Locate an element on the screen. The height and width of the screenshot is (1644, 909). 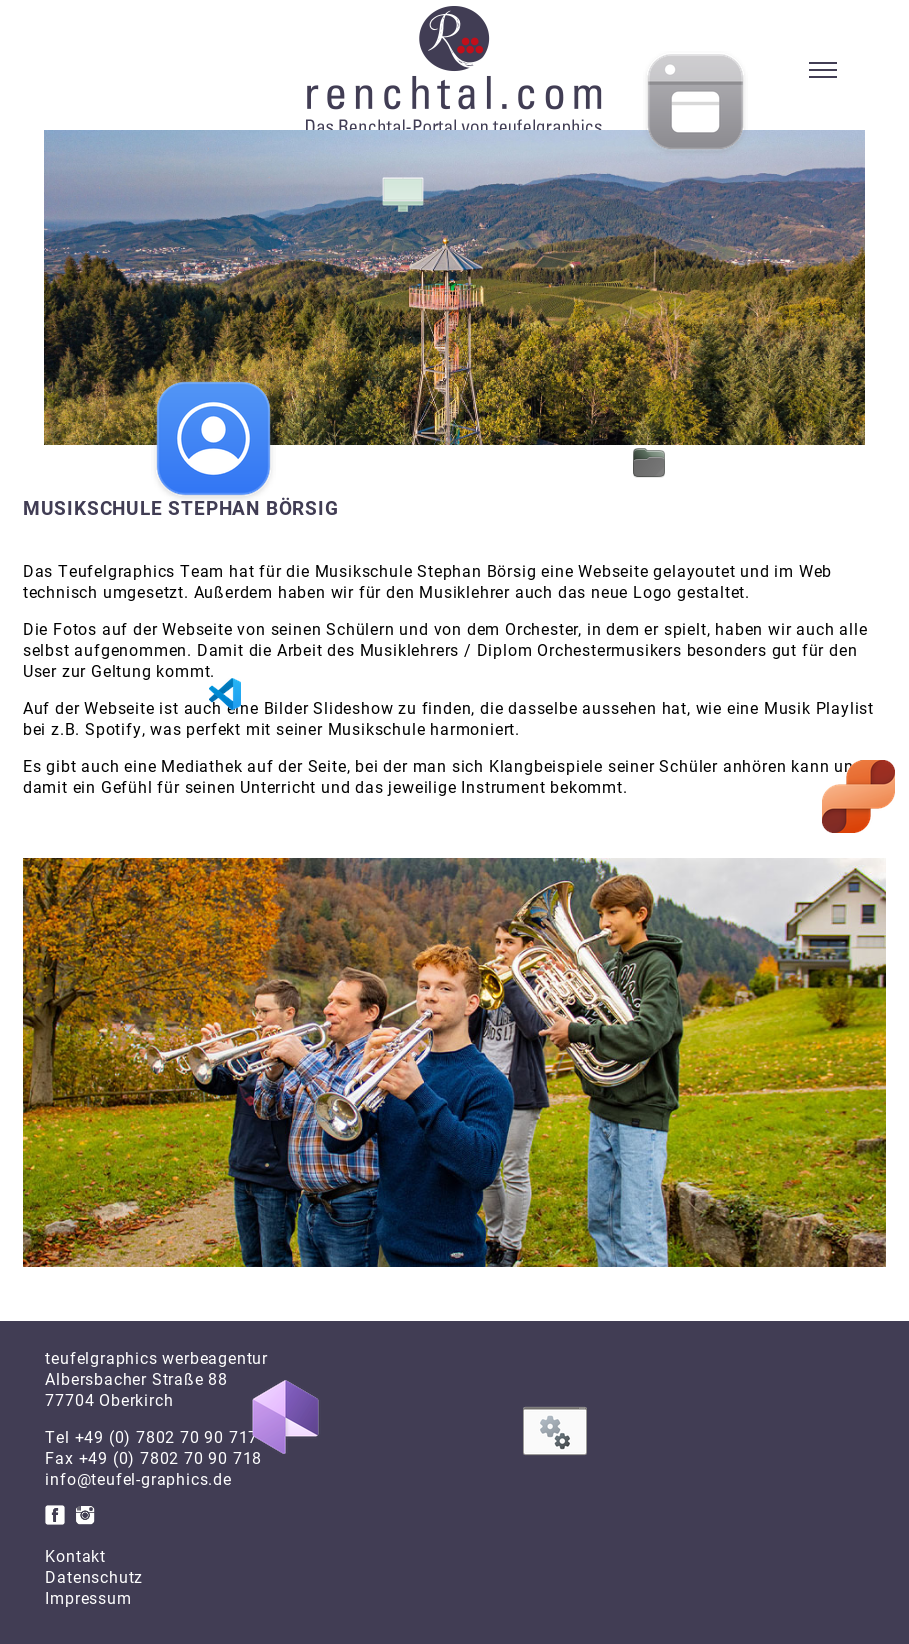
open microsoft power apps is located at coordinates (858, 796).